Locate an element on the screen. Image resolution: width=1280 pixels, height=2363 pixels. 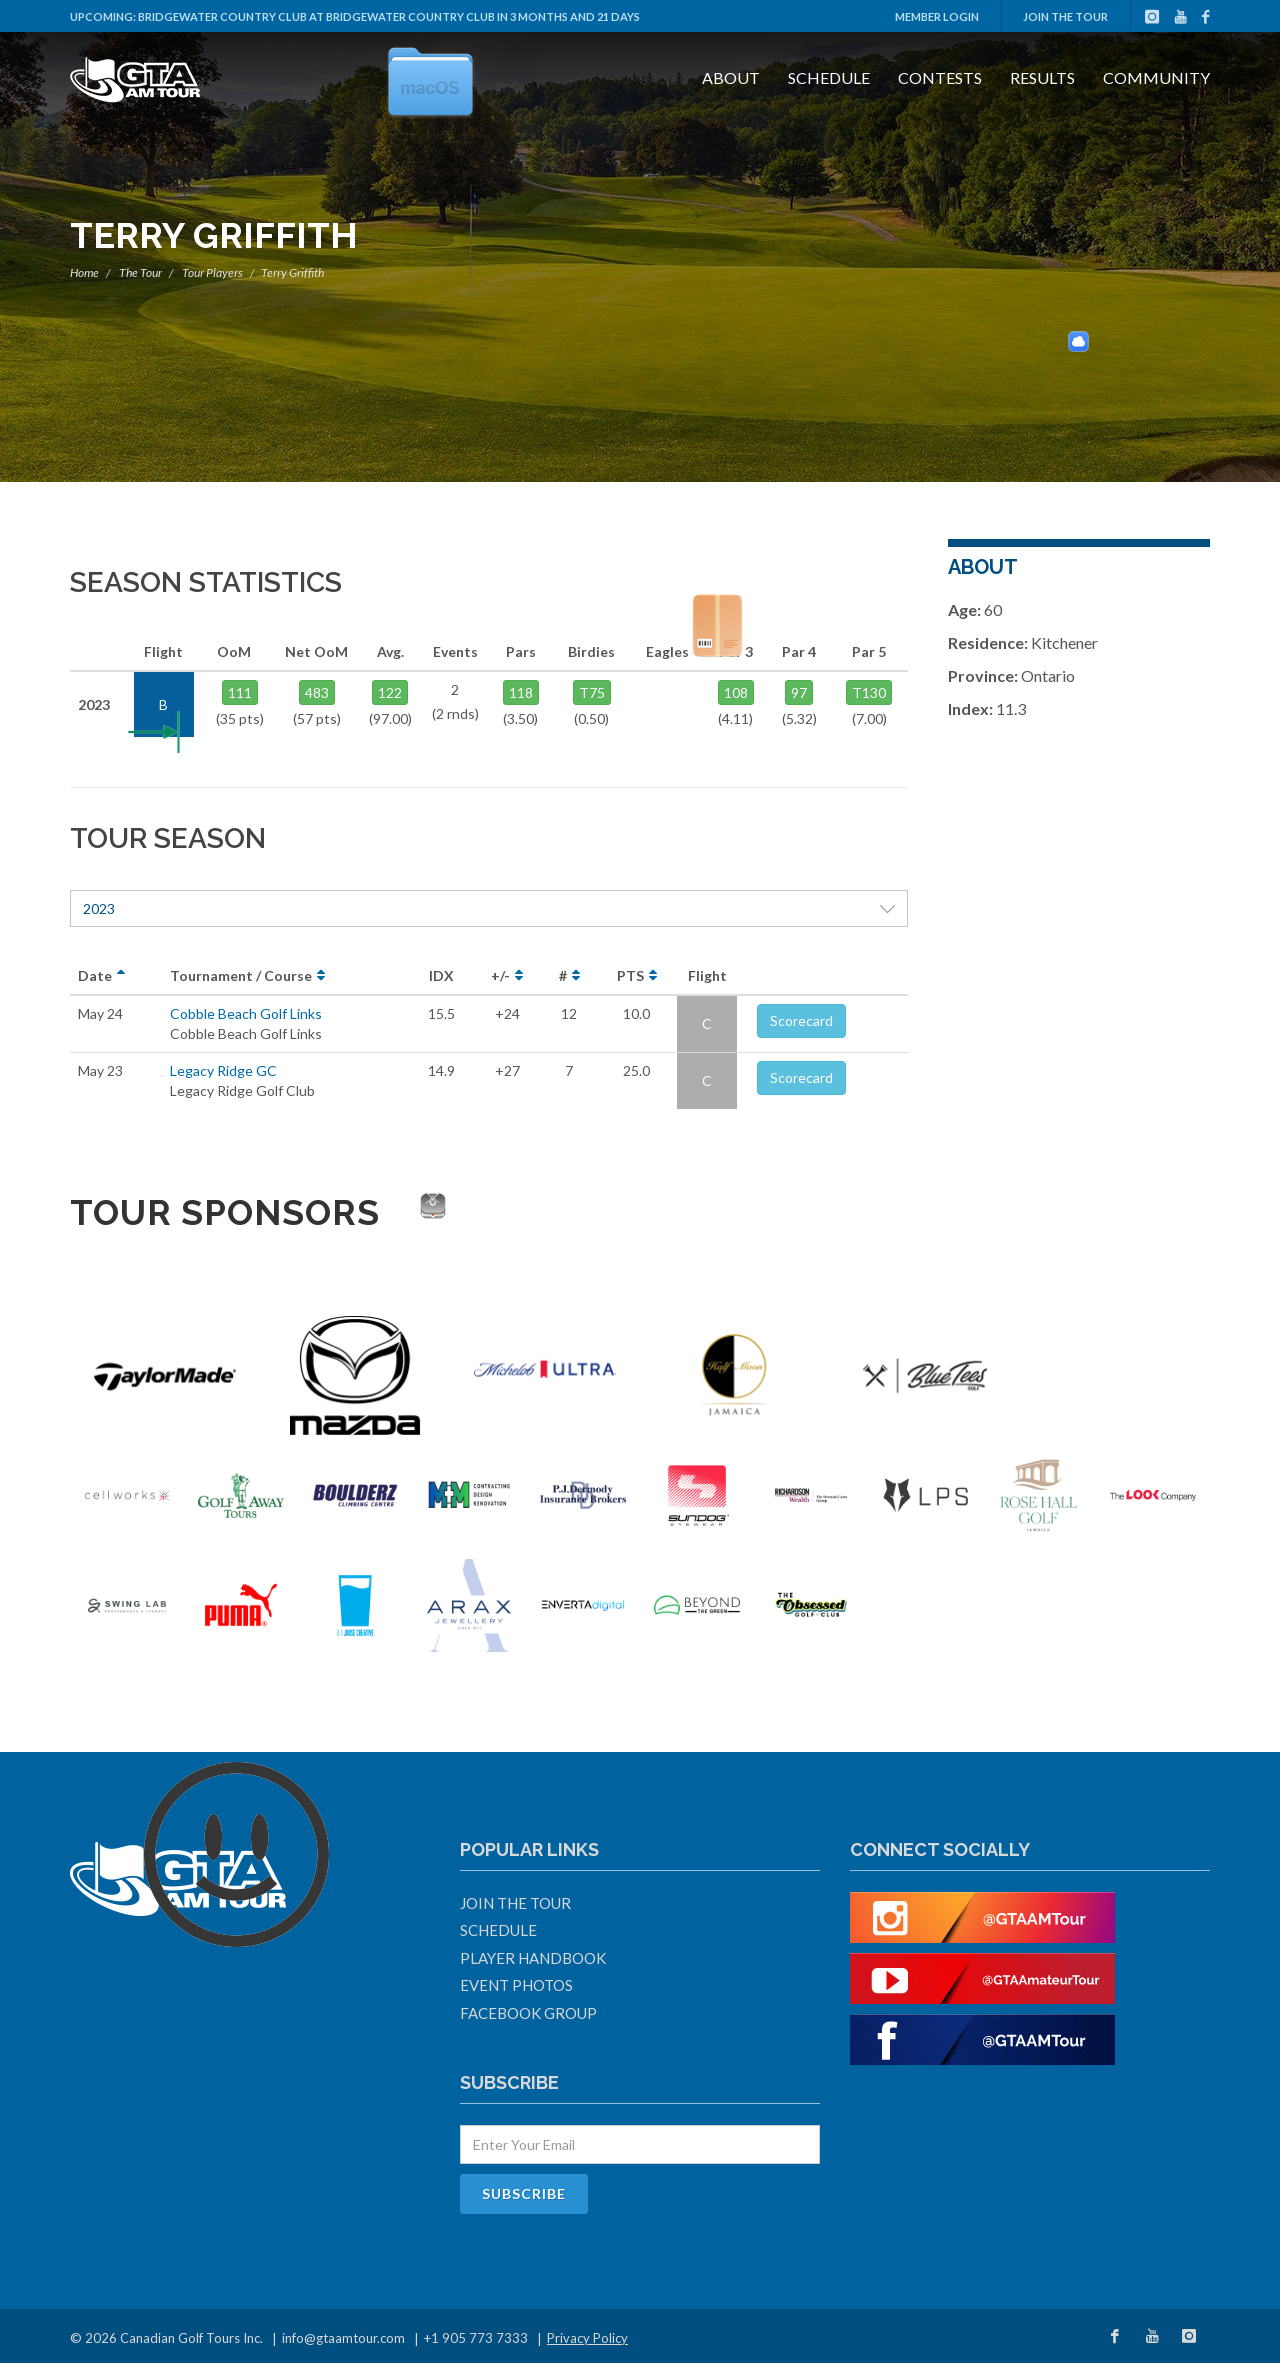
access people and smiley emoji category is located at coordinates (236, 1854).